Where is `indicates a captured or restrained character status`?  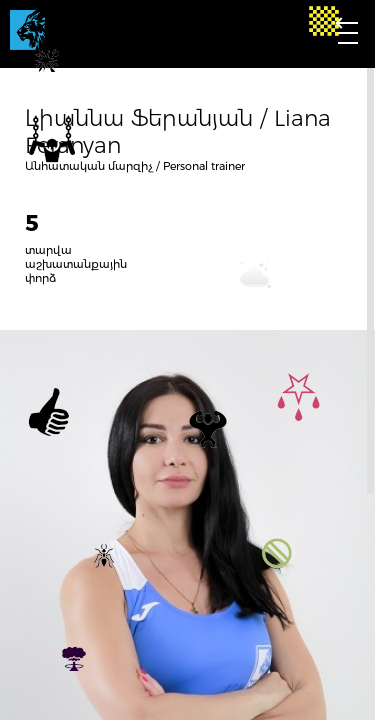
indicates a captured or restrained character status is located at coordinates (52, 139).